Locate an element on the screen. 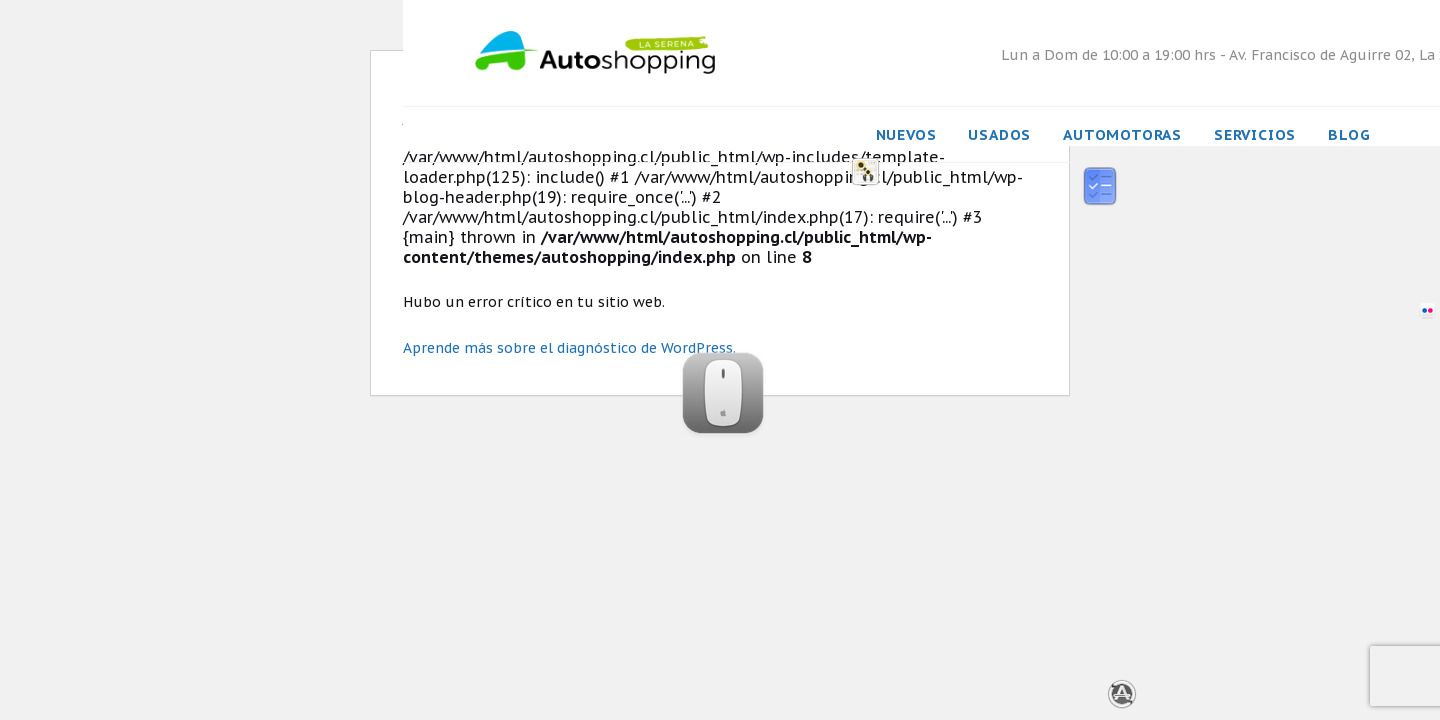 The width and height of the screenshot is (1440, 720). open mouse and trackpad settings is located at coordinates (723, 393).